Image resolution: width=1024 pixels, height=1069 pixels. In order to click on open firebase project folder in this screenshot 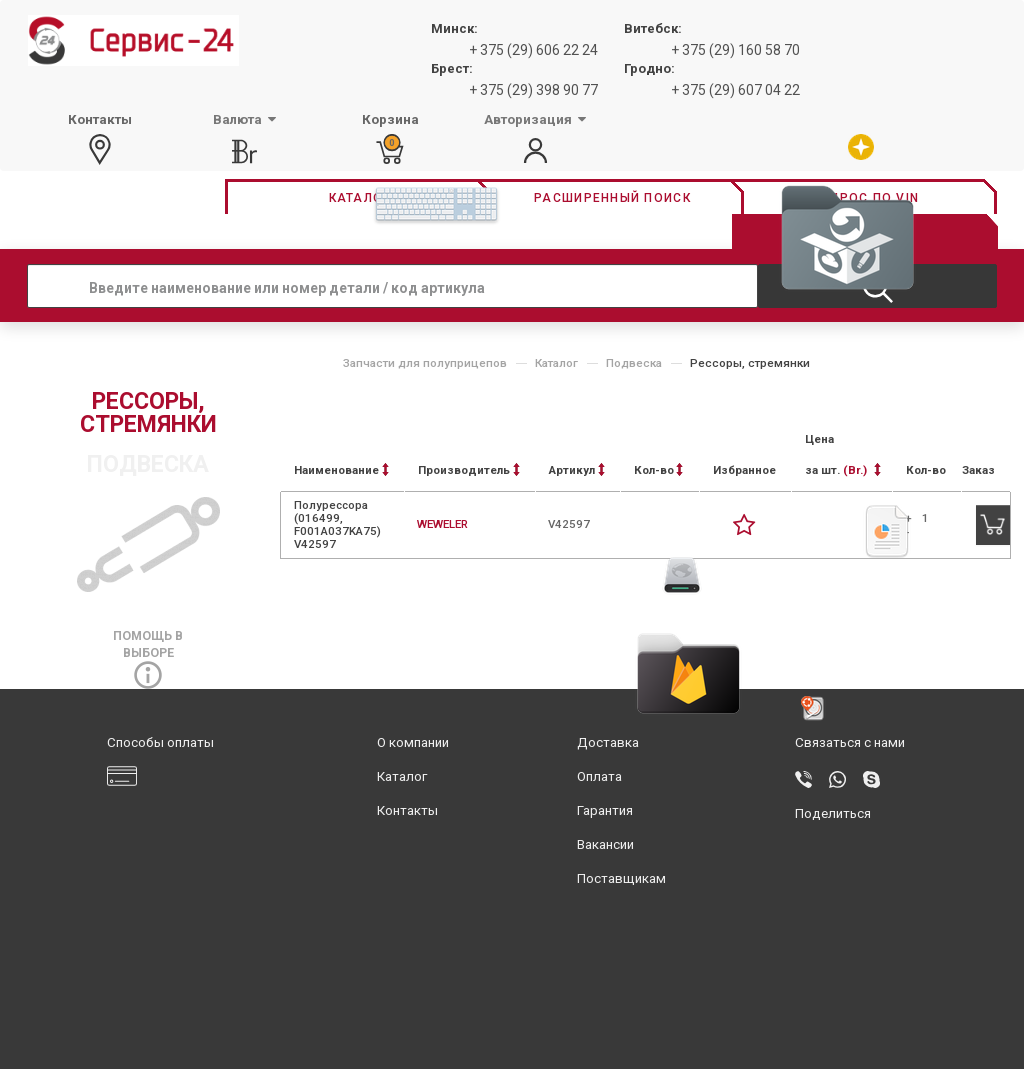, I will do `click(688, 676)`.